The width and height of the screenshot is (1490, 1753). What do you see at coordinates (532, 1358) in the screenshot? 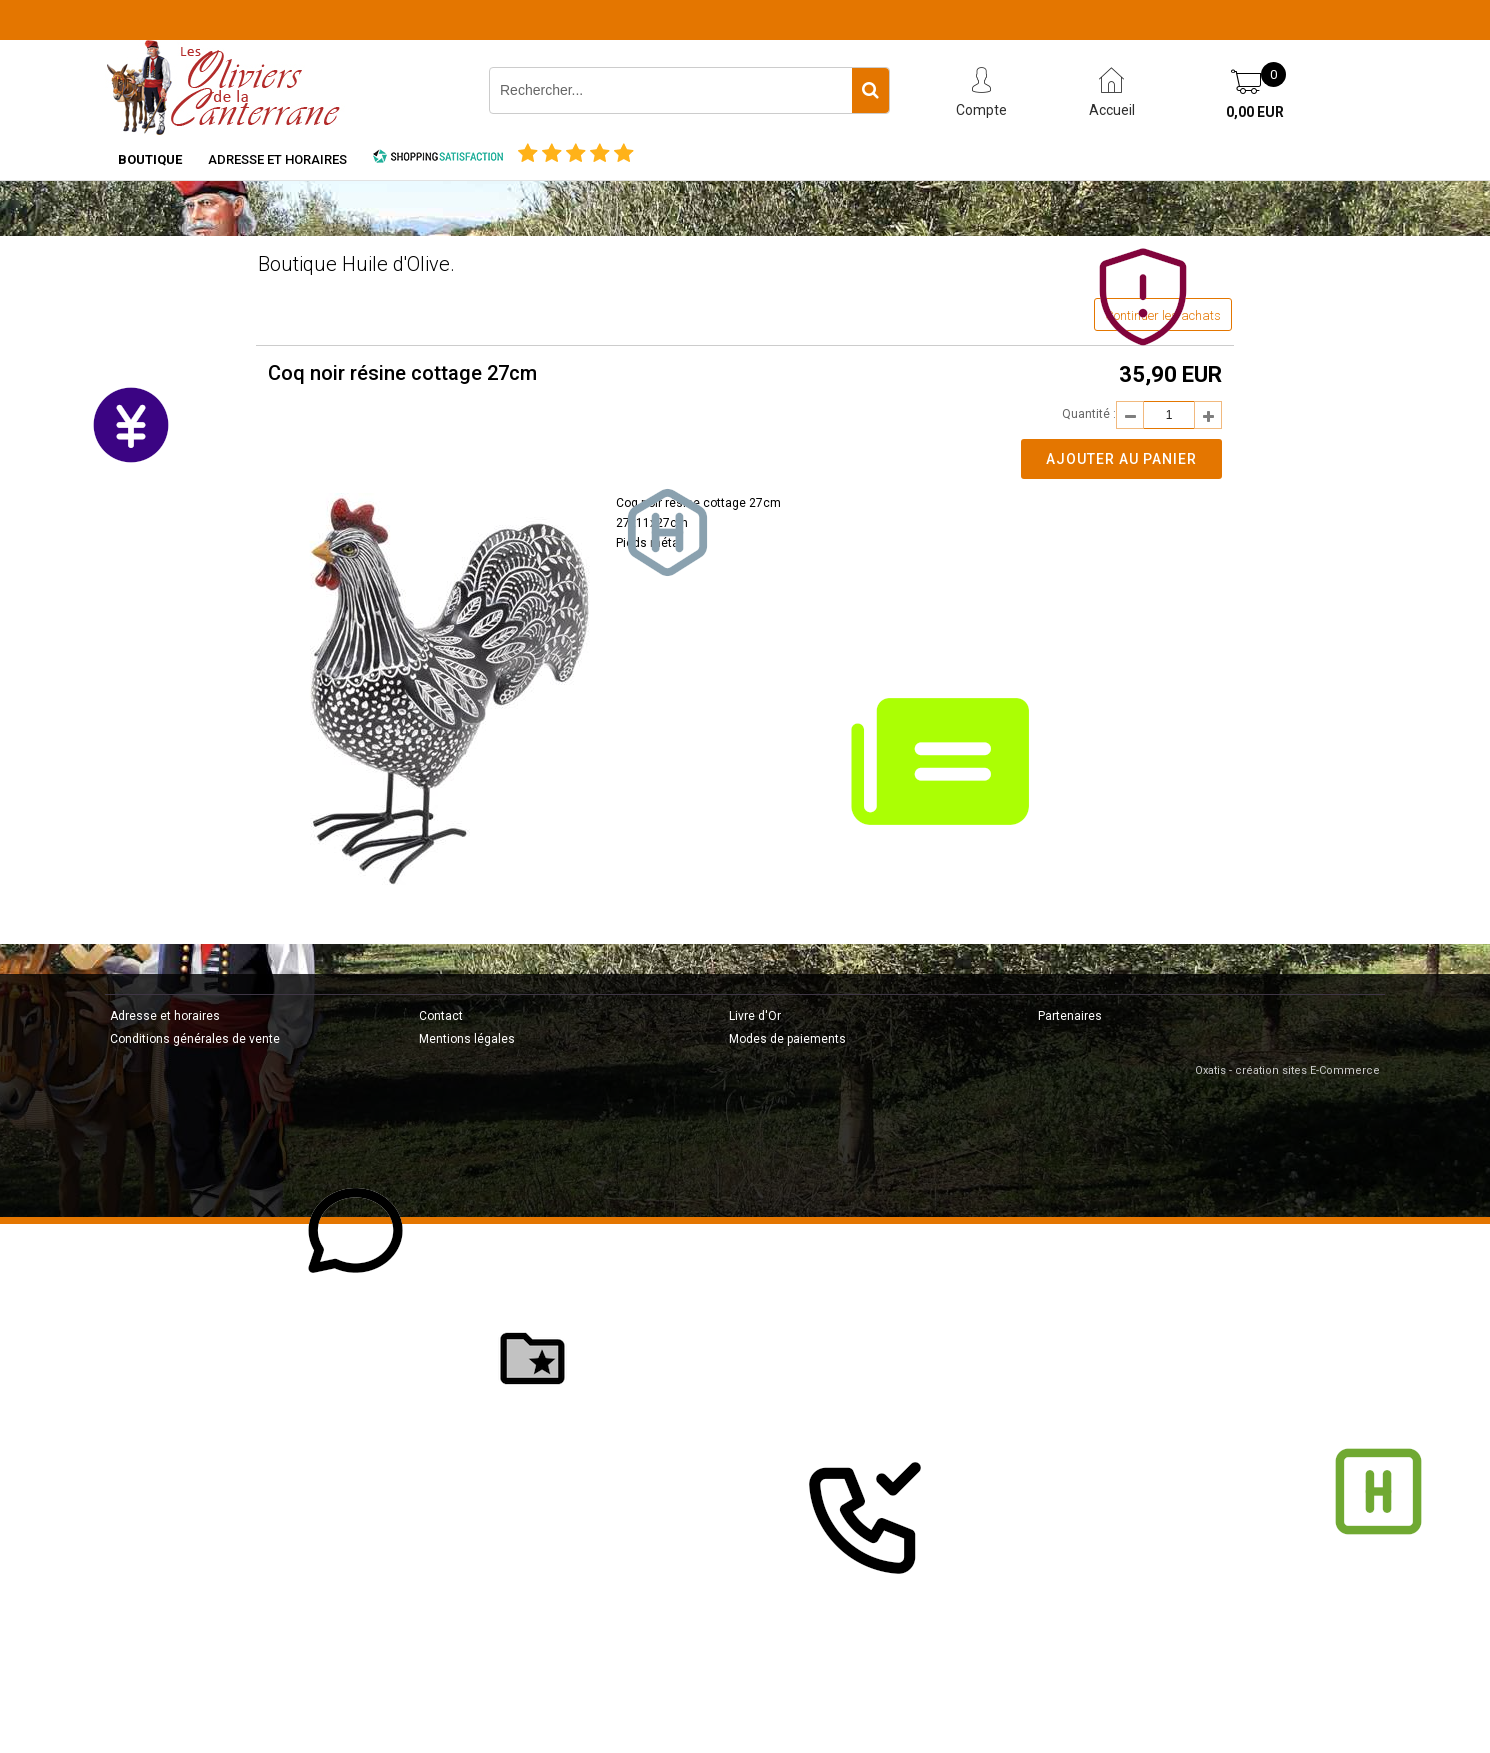
I see `access starred or favorite folders` at bounding box center [532, 1358].